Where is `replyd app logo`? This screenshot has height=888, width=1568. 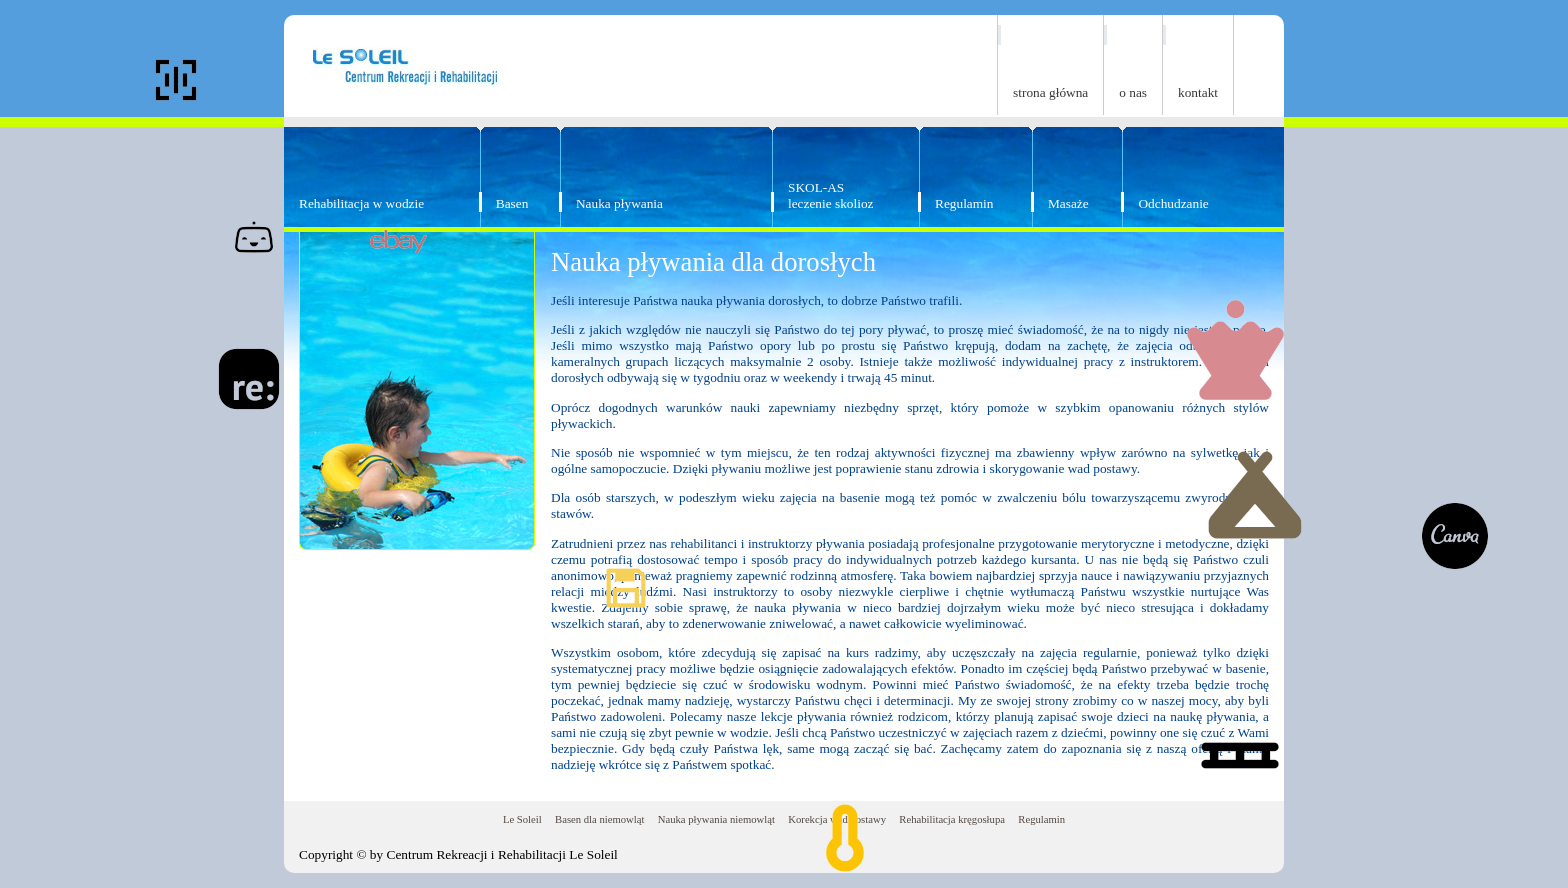
replyd app logo is located at coordinates (249, 379).